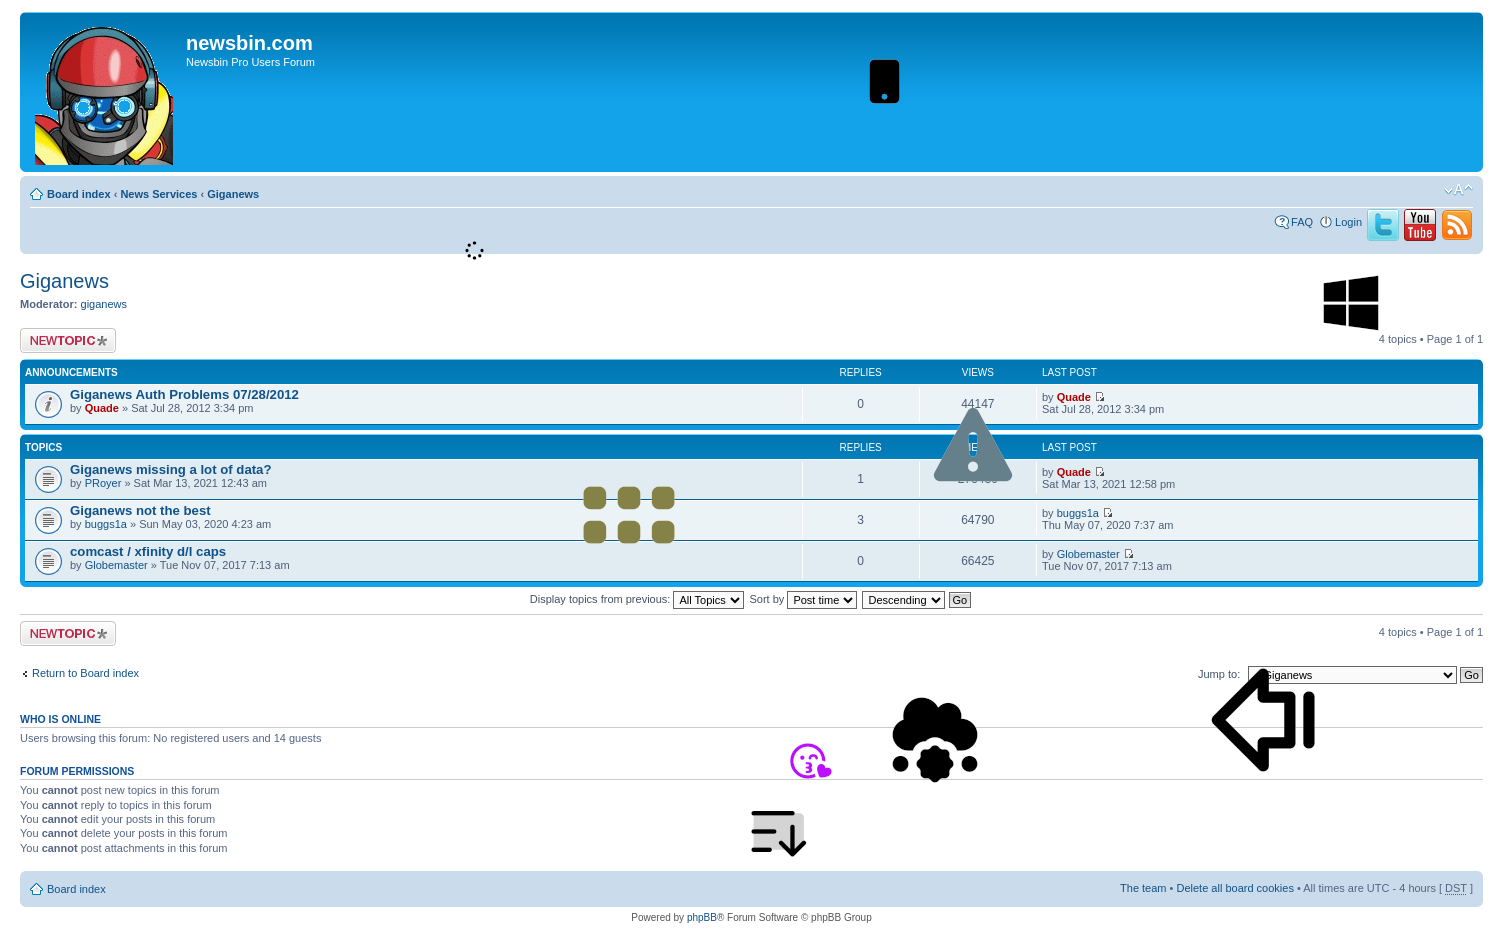 Image resolution: width=1503 pixels, height=940 pixels. What do you see at coordinates (776, 831) in the screenshot?
I see `sort items in ascending order` at bounding box center [776, 831].